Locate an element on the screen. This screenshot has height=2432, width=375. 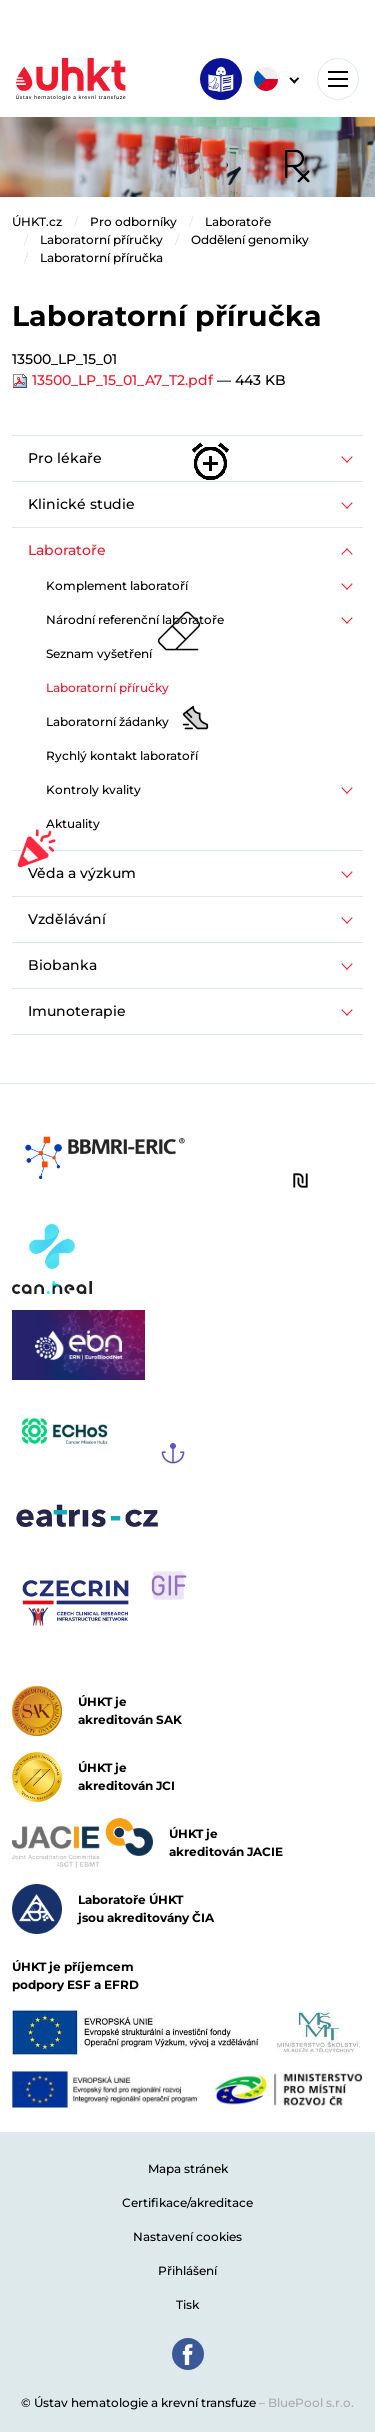
celebration or success notification is located at coordinates (34, 850).